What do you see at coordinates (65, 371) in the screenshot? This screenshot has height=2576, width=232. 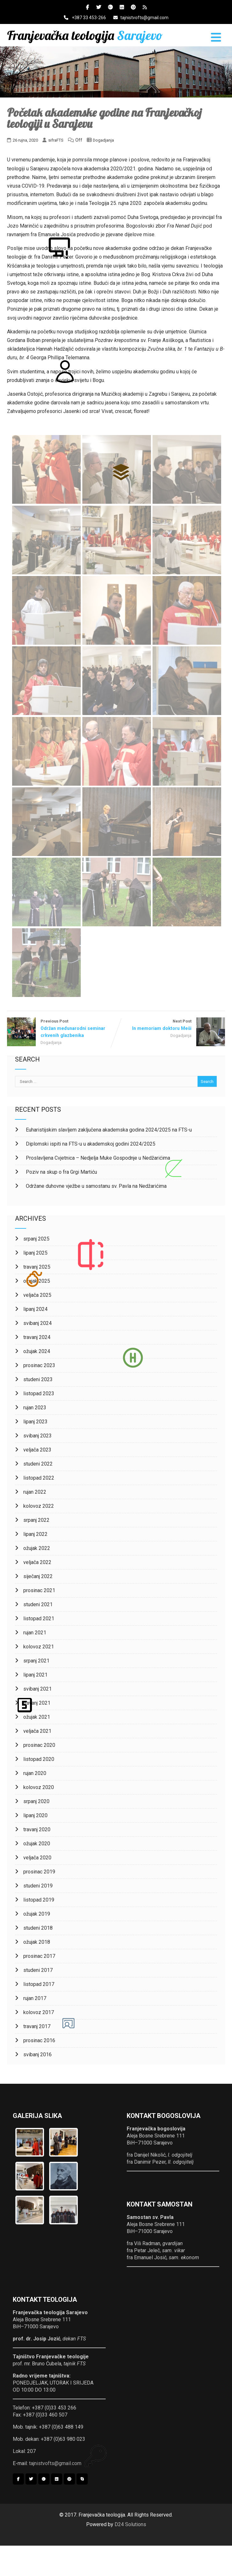 I see `view your profile` at bounding box center [65, 371].